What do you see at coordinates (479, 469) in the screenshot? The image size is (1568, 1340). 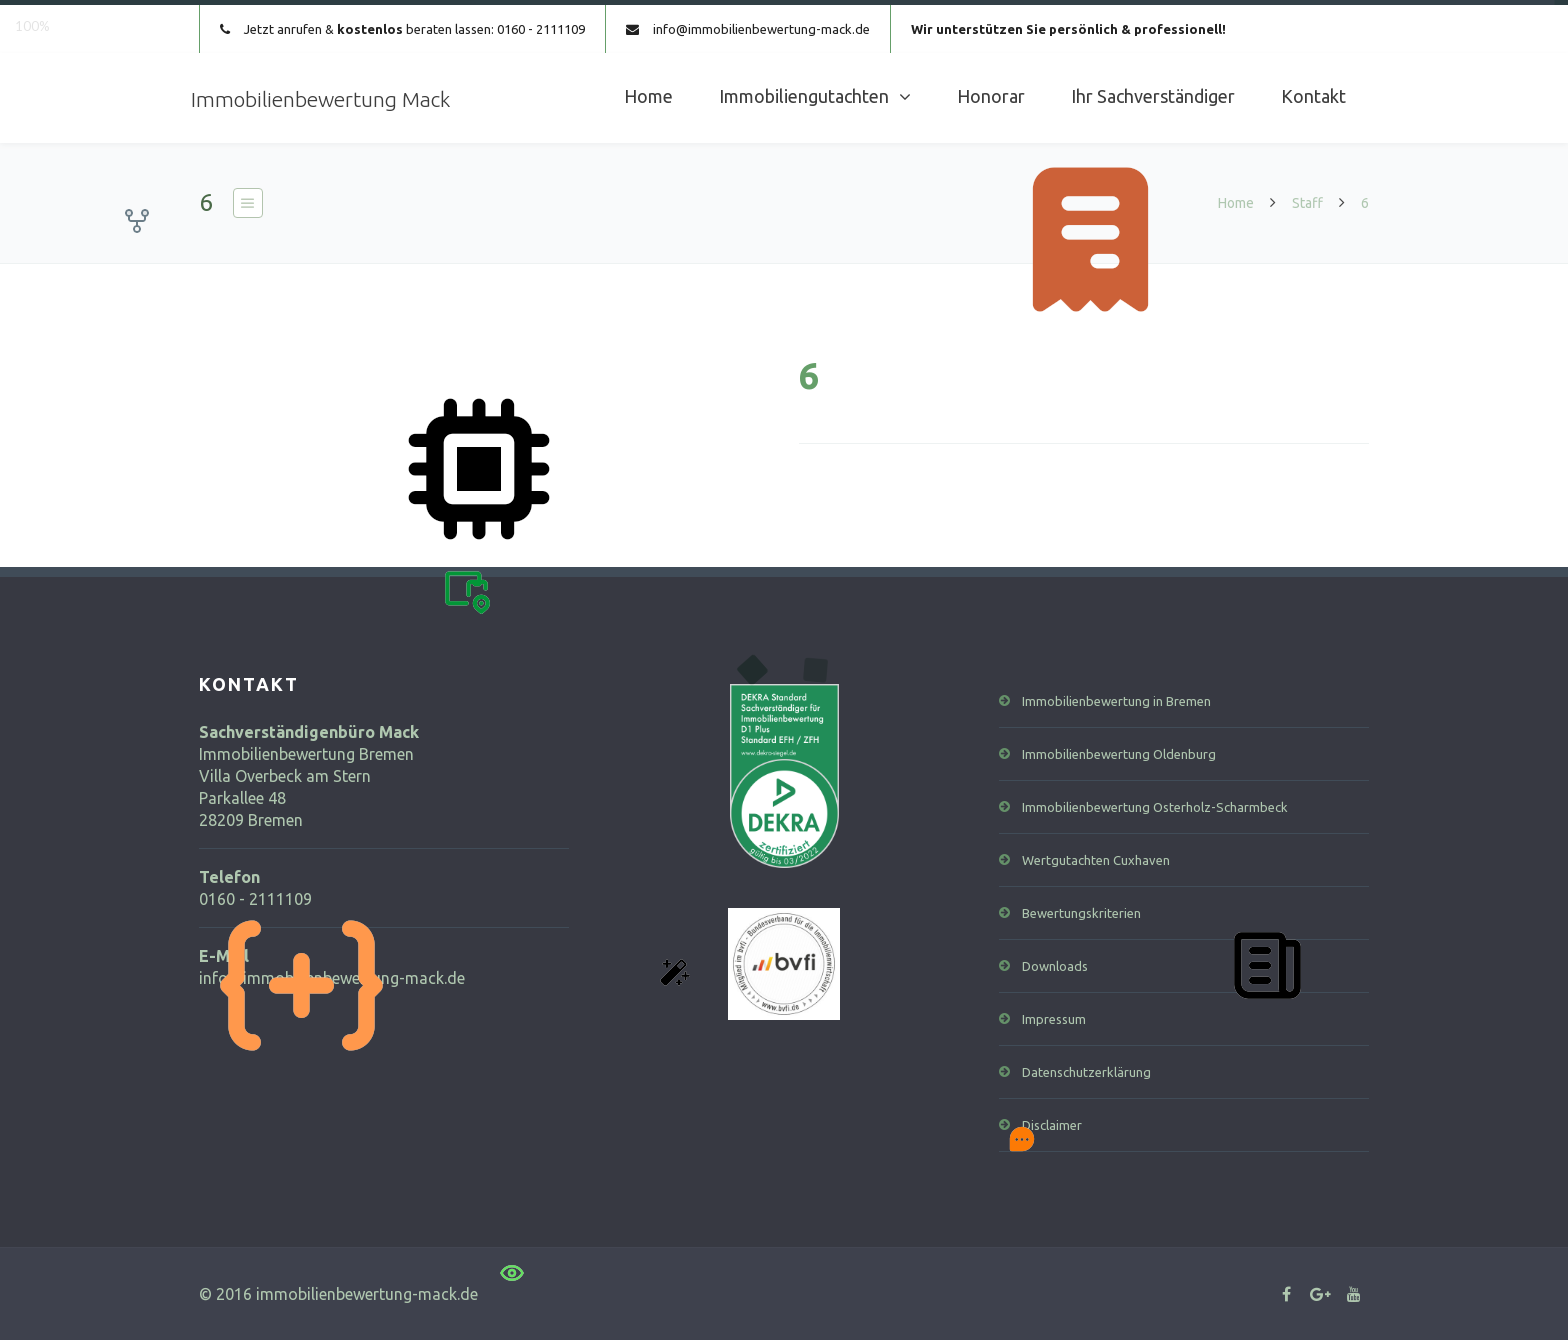 I see `view hardware or processor information` at bounding box center [479, 469].